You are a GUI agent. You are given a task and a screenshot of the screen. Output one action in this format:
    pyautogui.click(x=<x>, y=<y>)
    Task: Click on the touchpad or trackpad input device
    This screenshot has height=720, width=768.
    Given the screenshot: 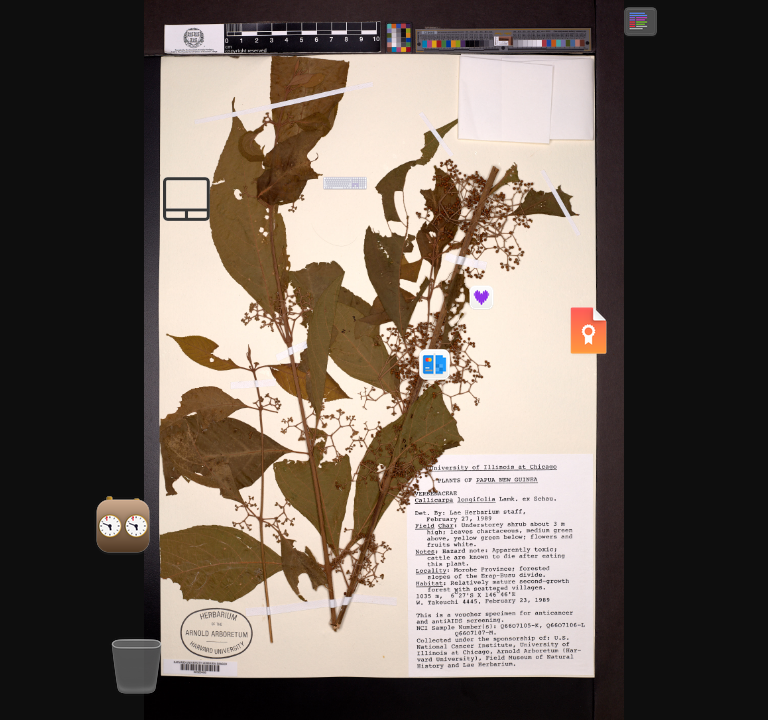 What is the action you would take?
    pyautogui.click(x=188, y=199)
    